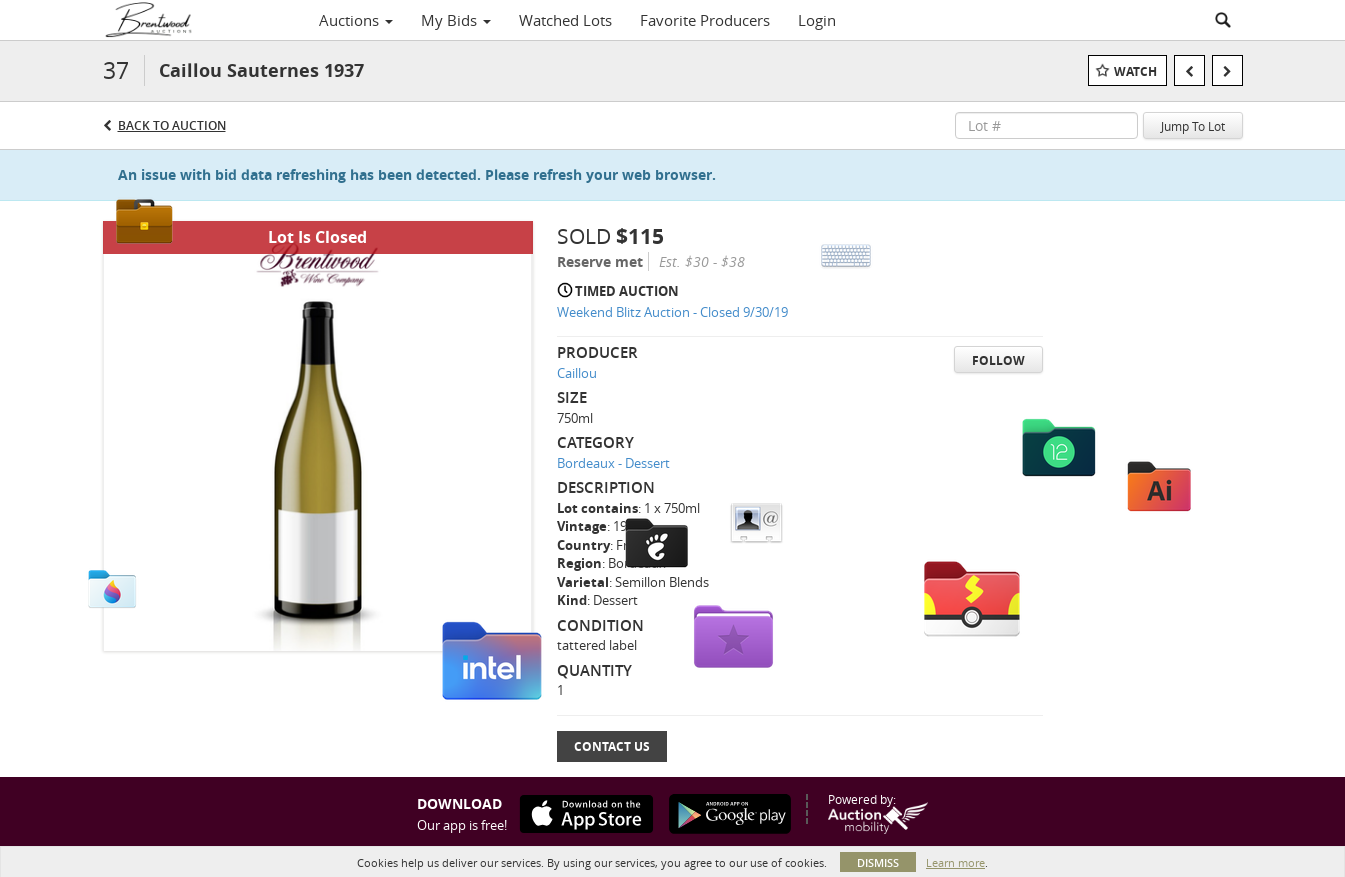  What do you see at coordinates (656, 544) in the screenshot?
I see `open gnome-related files folder` at bounding box center [656, 544].